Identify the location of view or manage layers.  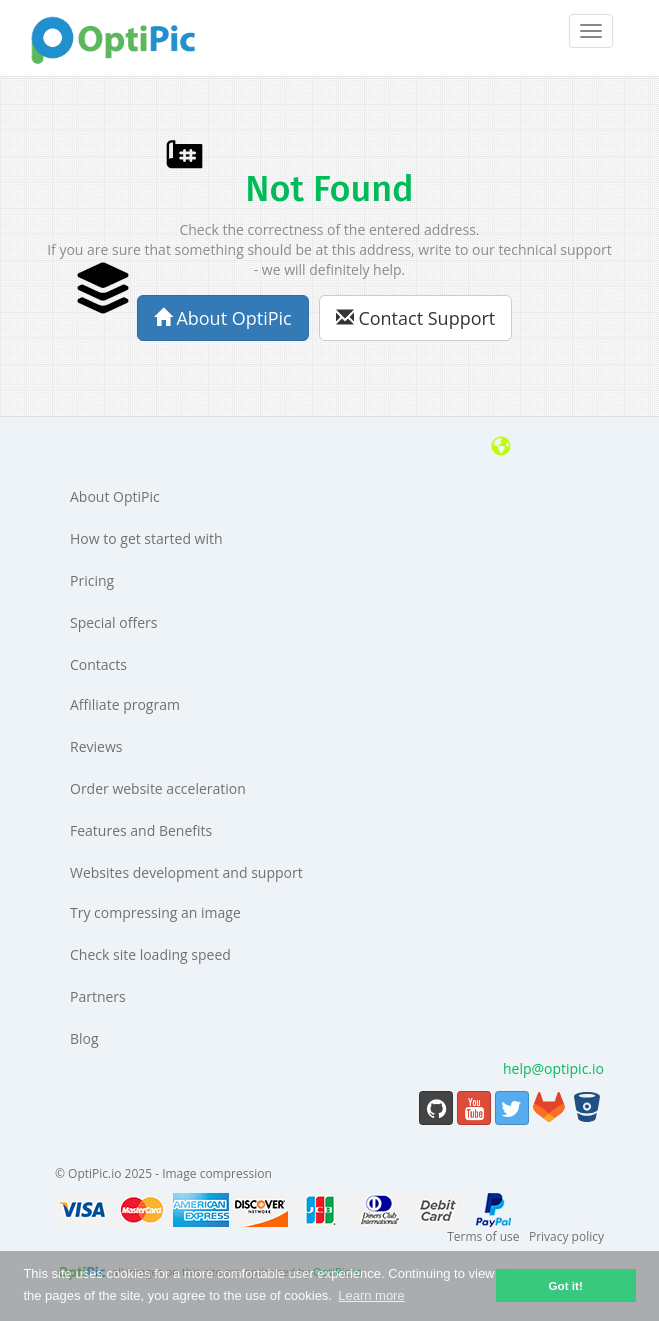
(103, 288).